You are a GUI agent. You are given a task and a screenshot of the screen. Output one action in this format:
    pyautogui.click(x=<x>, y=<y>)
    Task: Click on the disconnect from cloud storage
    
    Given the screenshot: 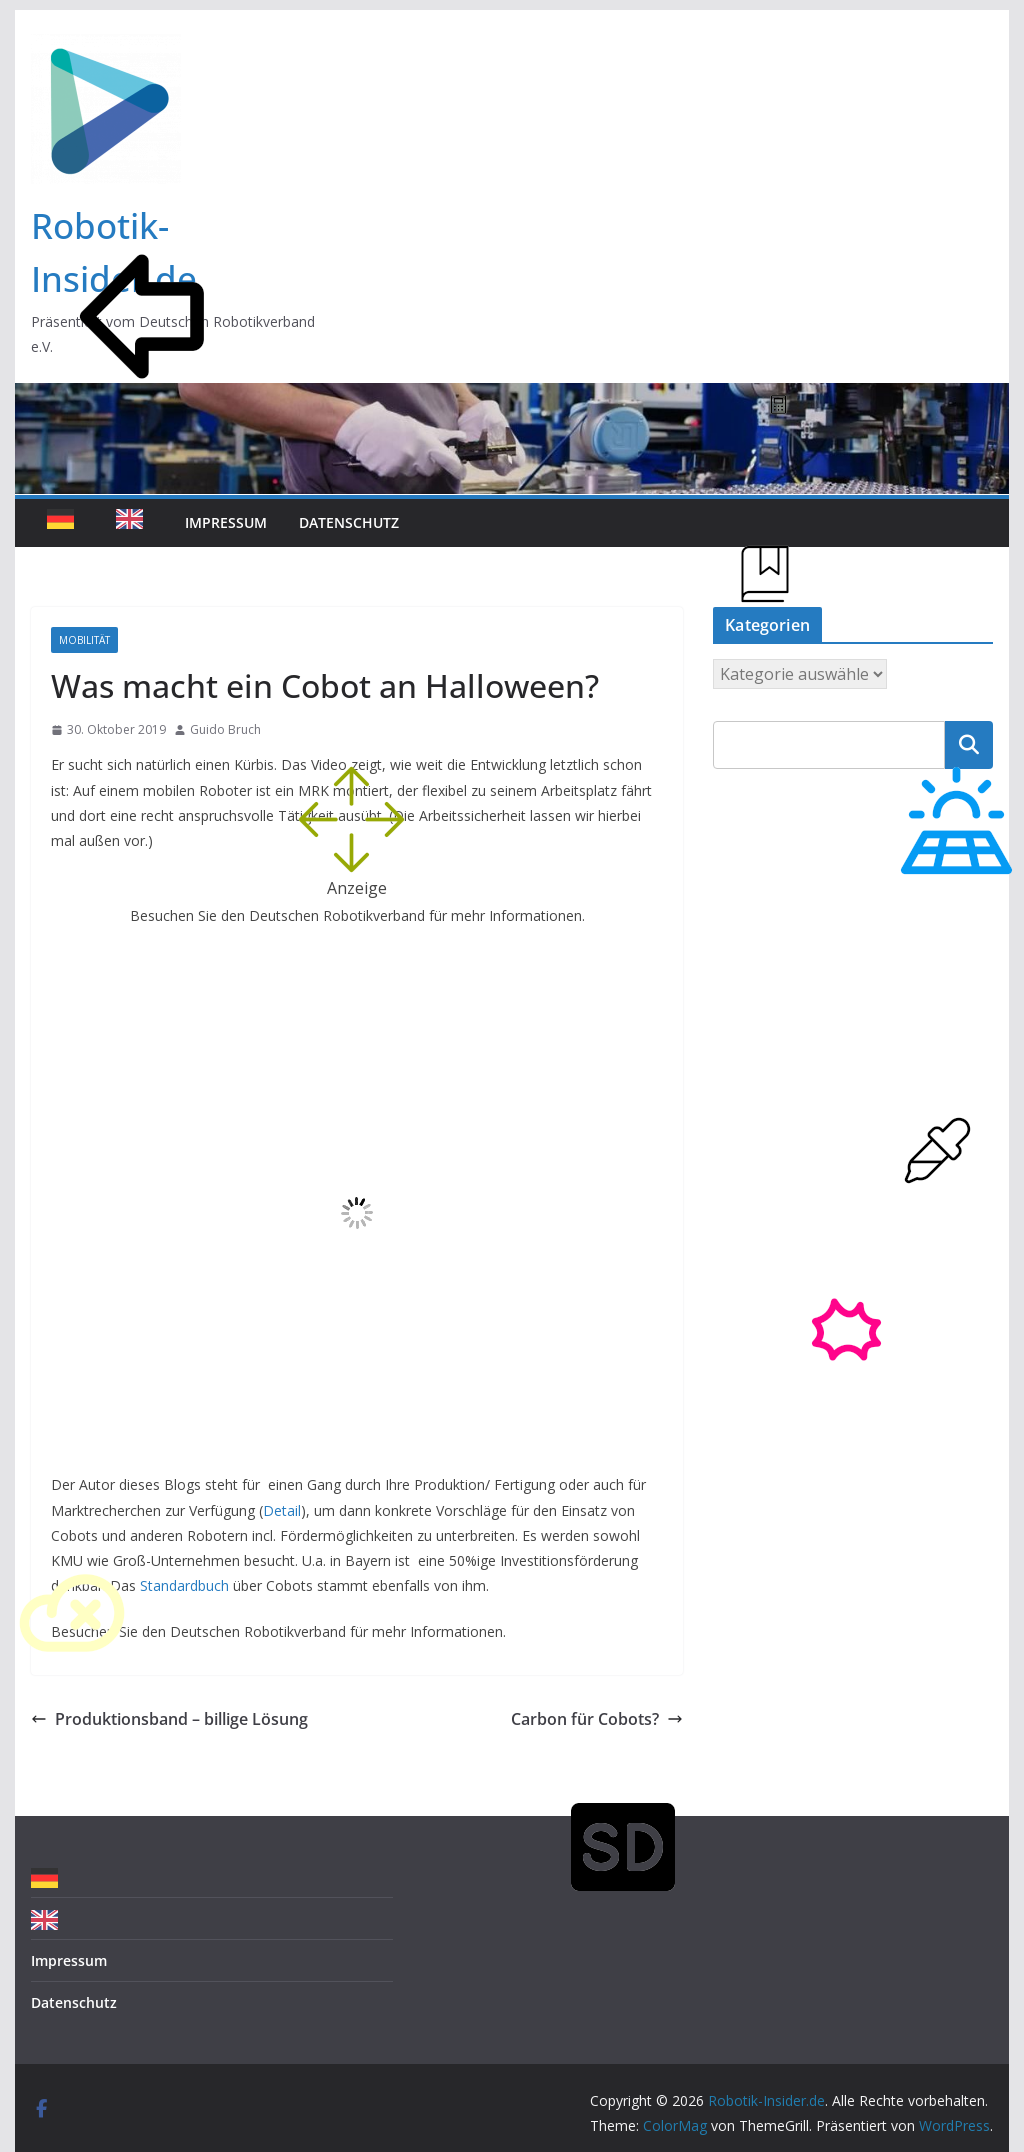 What is the action you would take?
    pyautogui.click(x=72, y=1613)
    